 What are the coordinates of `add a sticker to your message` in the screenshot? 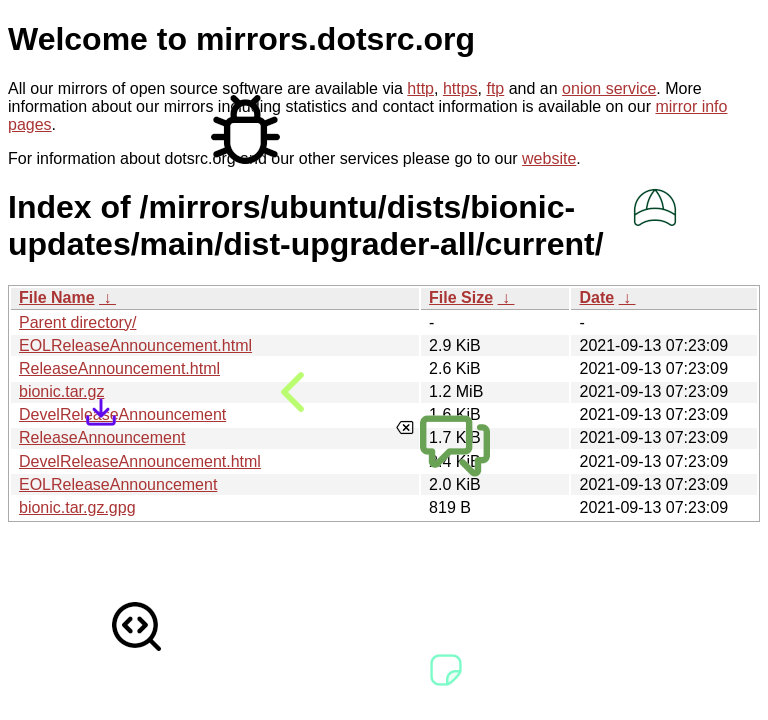 It's located at (446, 670).